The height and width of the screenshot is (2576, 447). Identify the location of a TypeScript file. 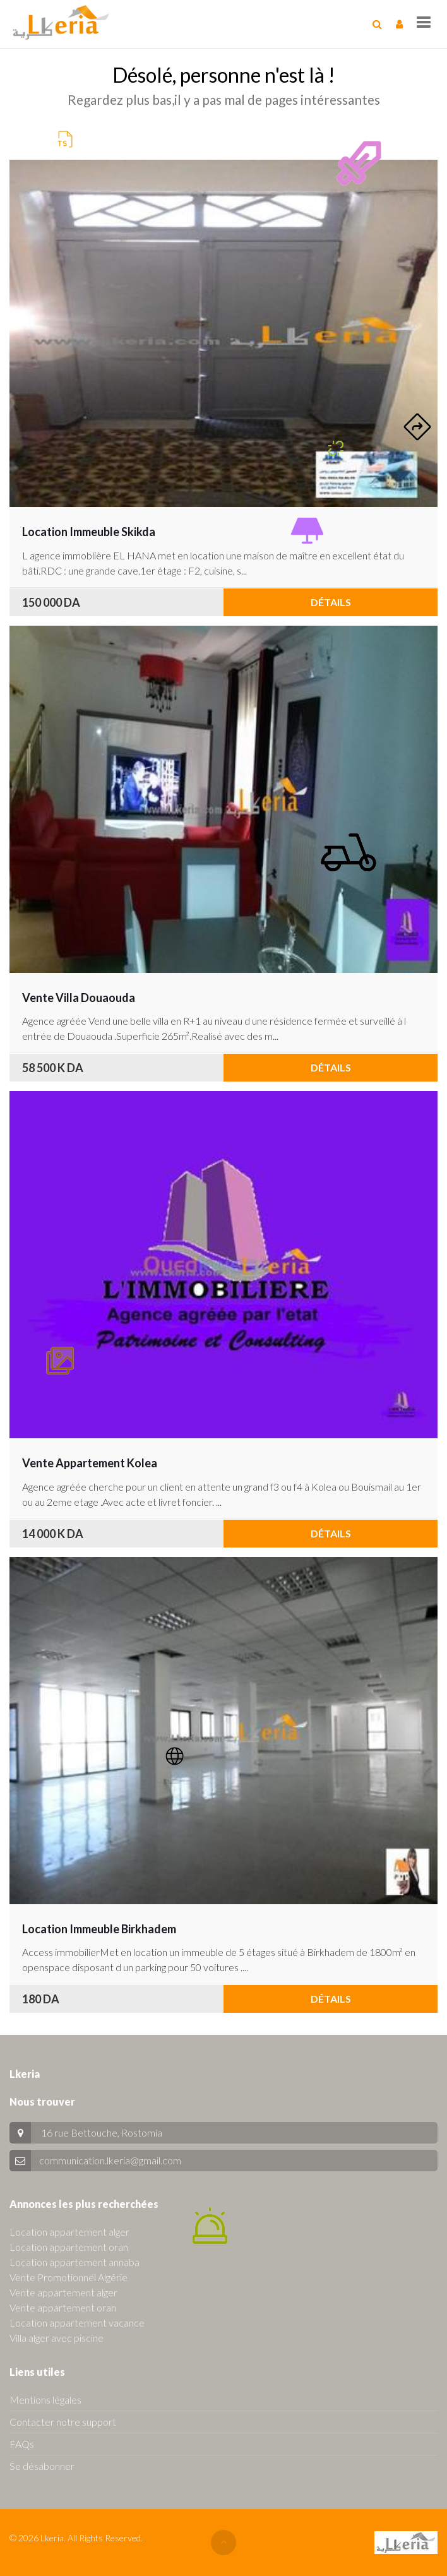
(65, 139).